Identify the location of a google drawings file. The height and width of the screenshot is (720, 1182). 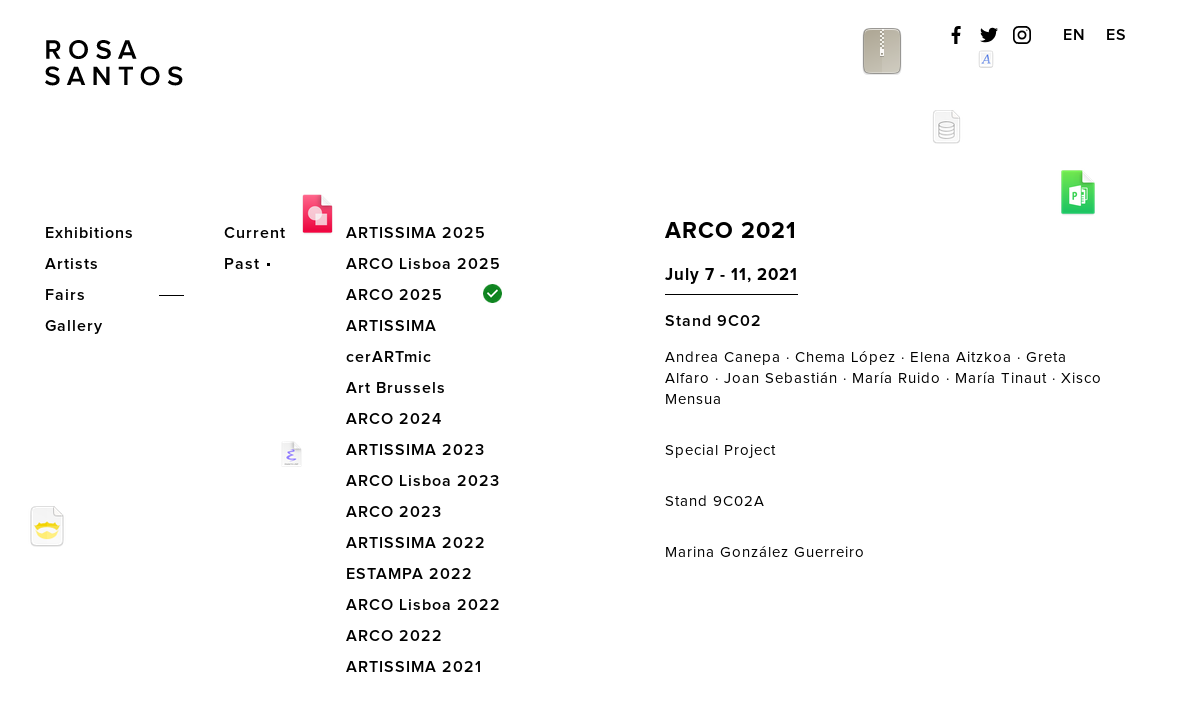
(317, 214).